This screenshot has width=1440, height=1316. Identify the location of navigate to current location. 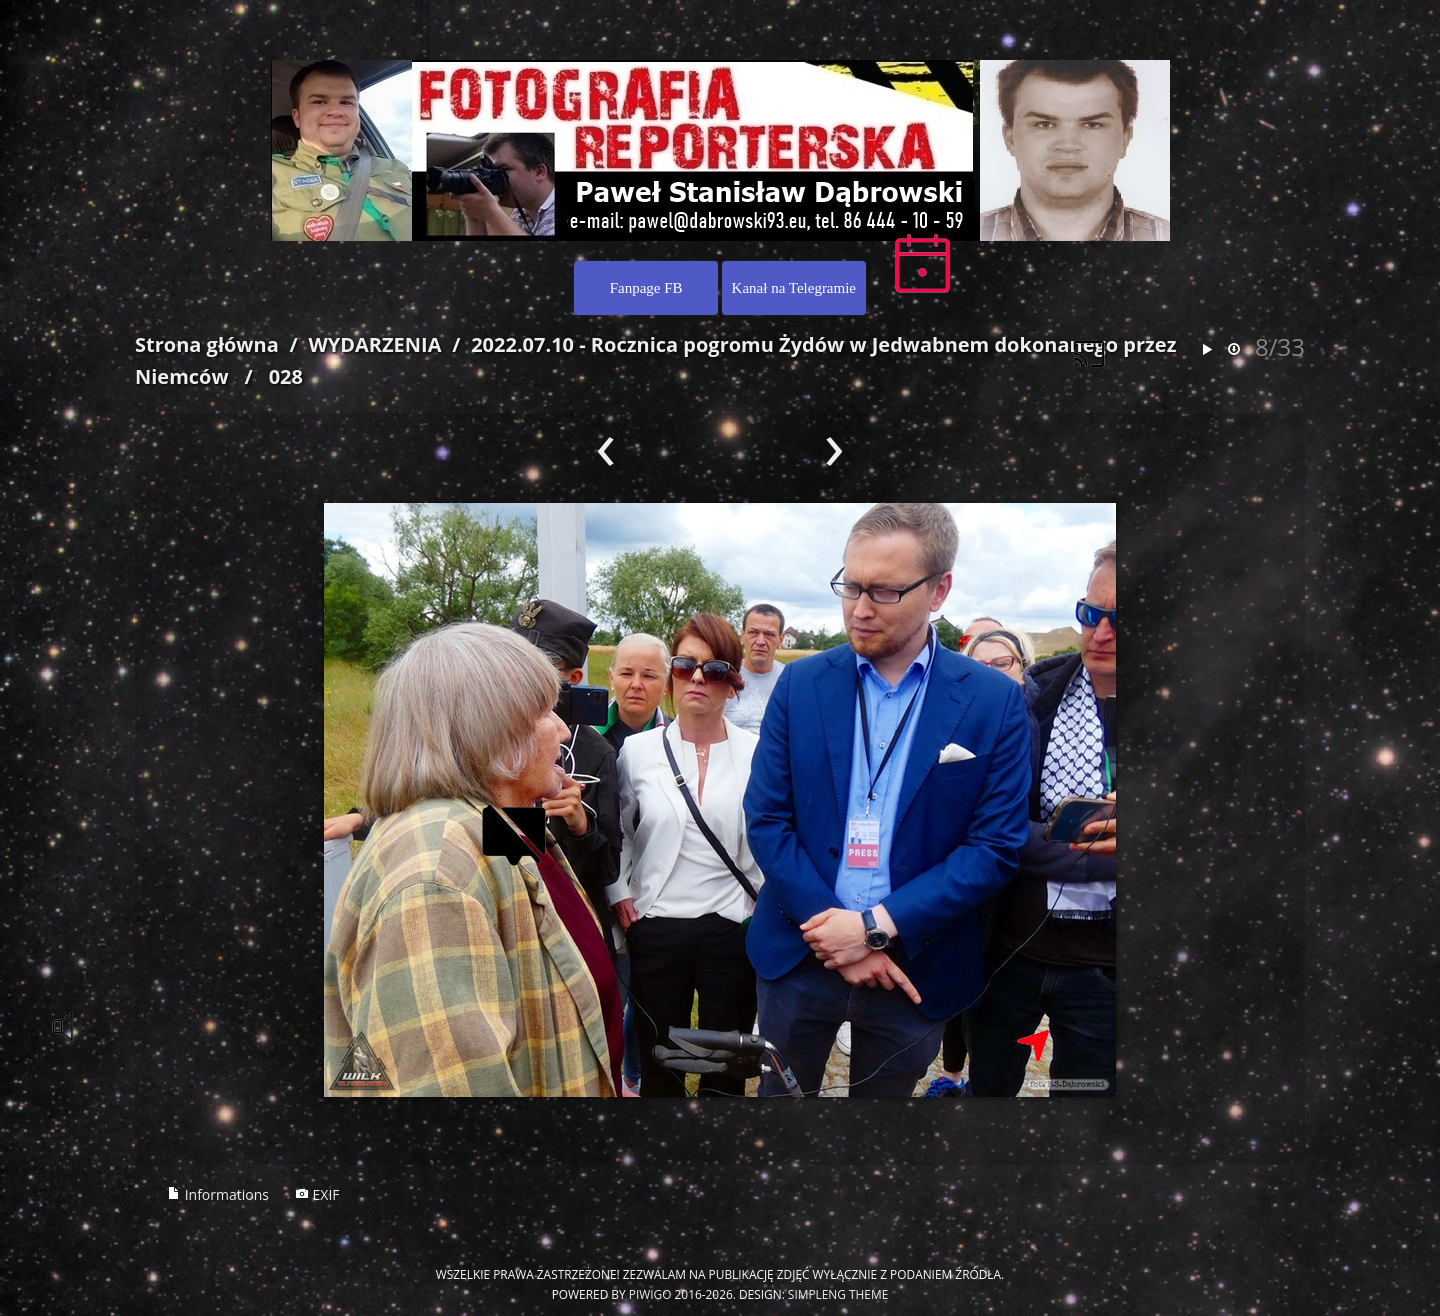
(1035, 1044).